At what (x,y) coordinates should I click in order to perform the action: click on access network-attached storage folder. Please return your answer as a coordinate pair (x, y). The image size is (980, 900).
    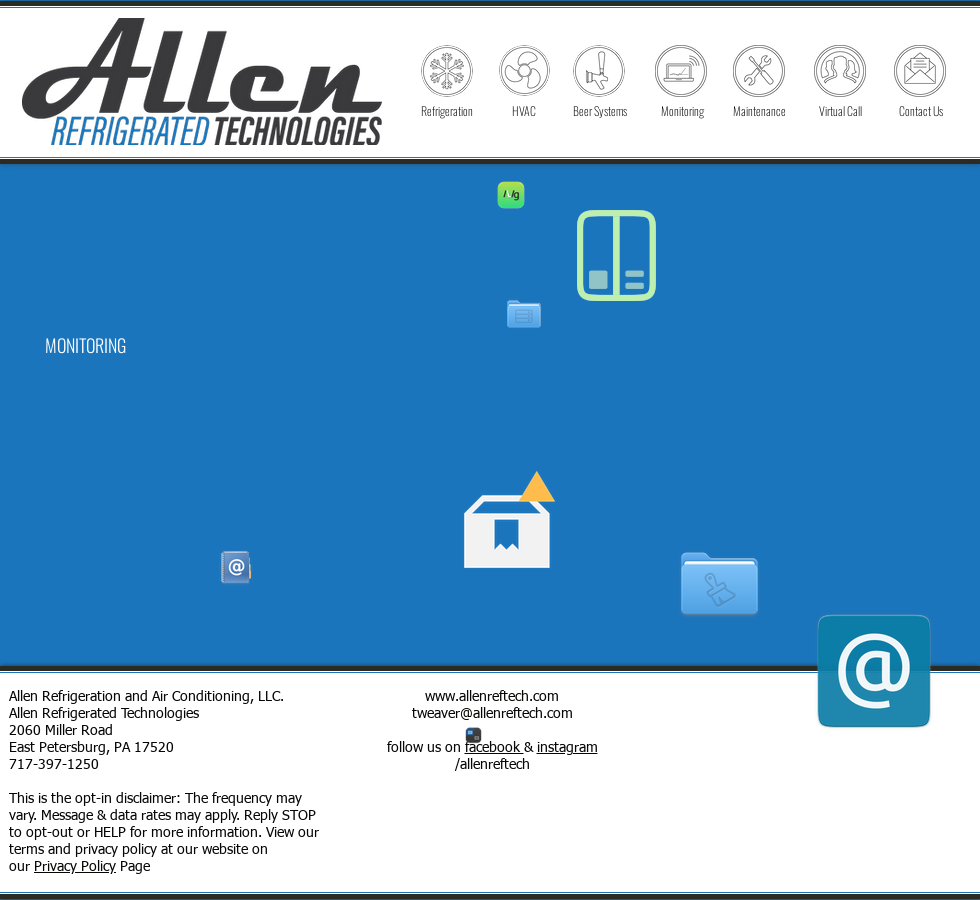
    Looking at the image, I should click on (524, 314).